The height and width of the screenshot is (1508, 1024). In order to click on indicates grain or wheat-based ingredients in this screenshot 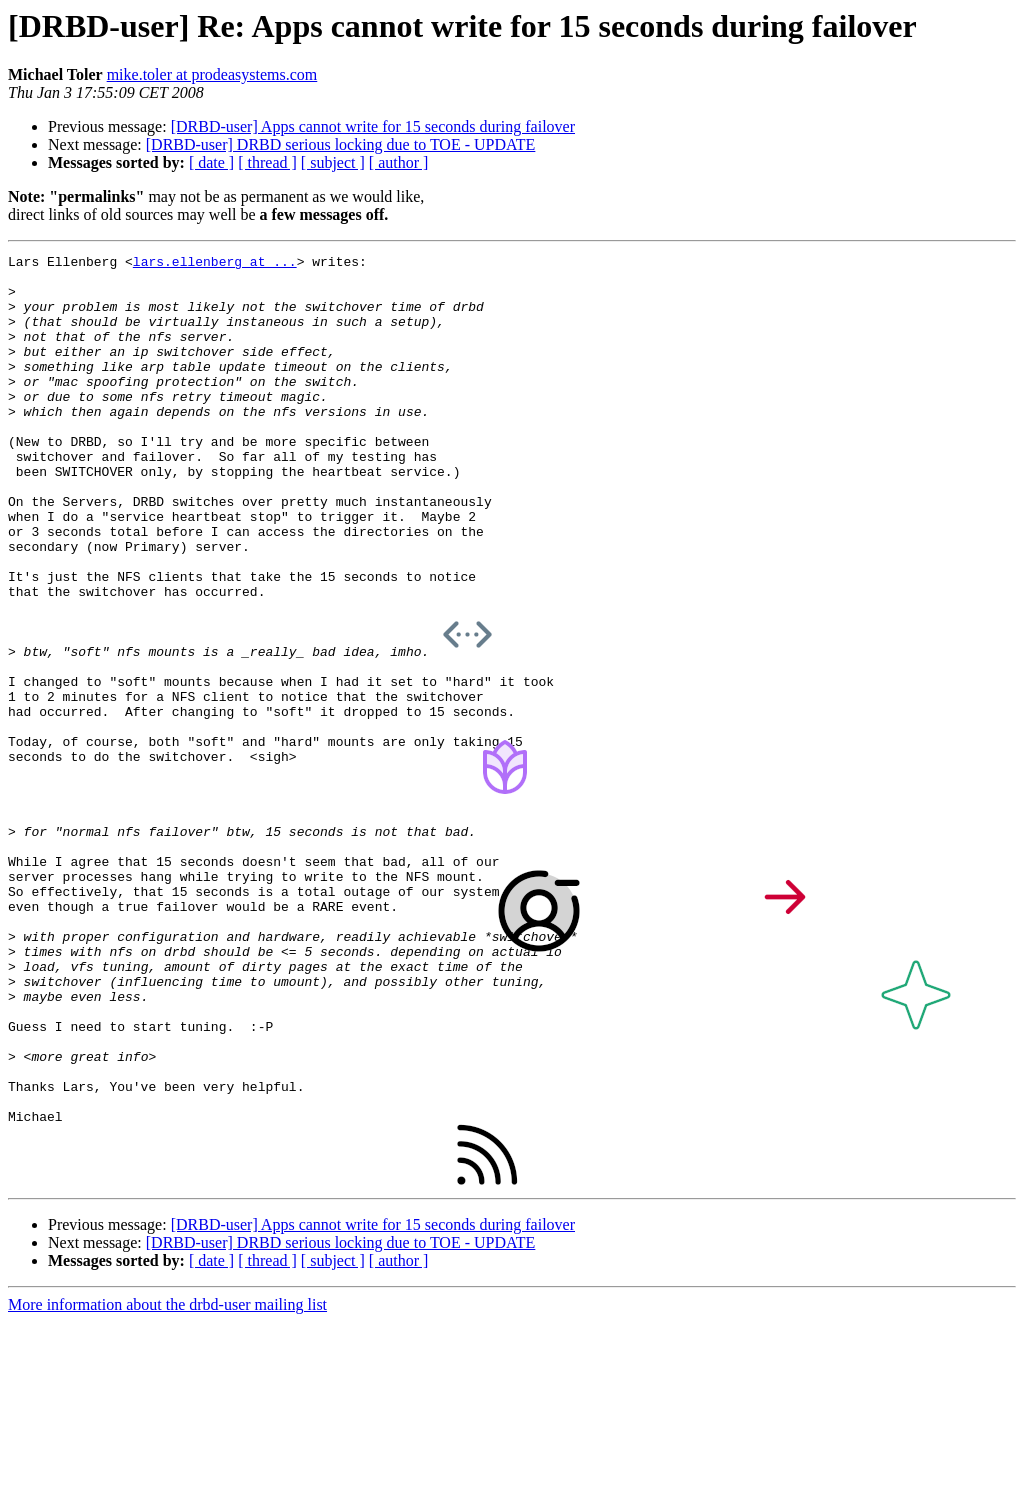, I will do `click(505, 768)`.